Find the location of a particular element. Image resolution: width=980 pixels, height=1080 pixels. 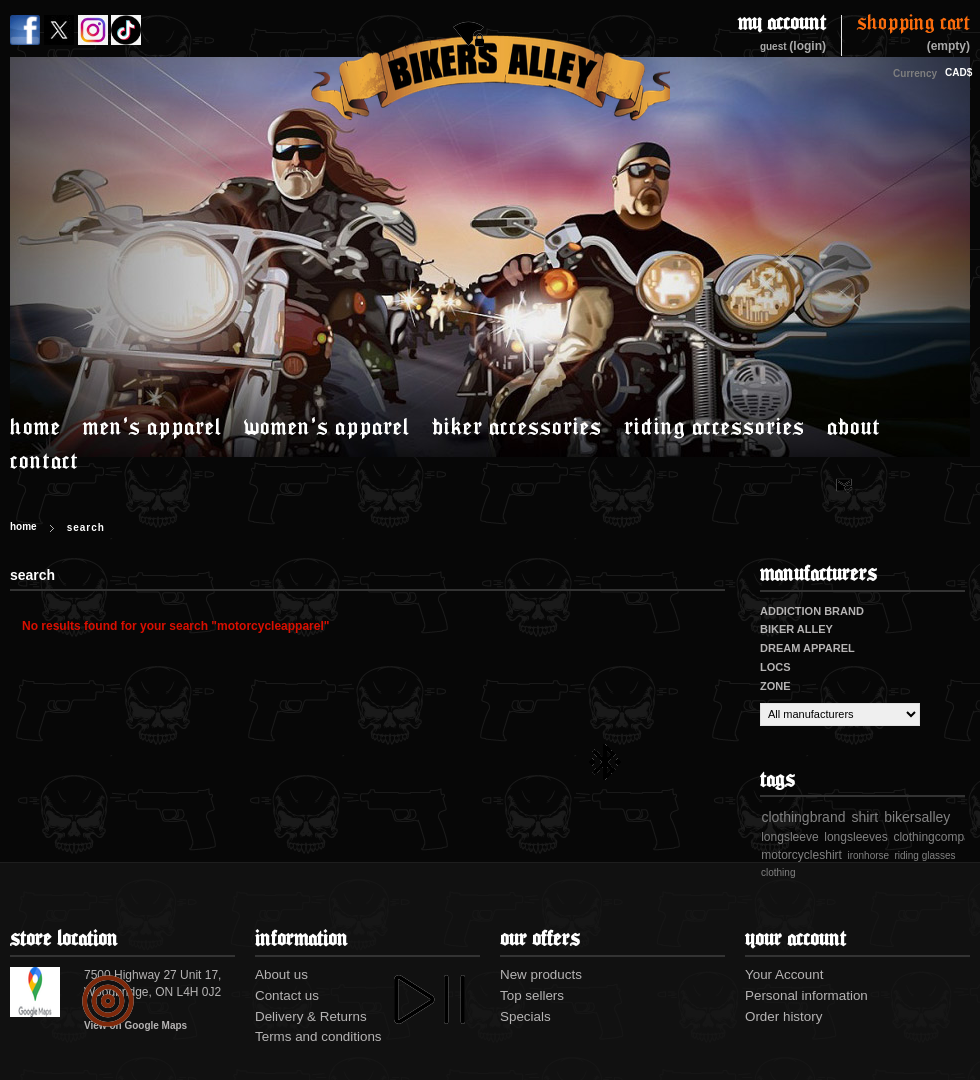

indicates bluetooth is connected to a device is located at coordinates (605, 762).